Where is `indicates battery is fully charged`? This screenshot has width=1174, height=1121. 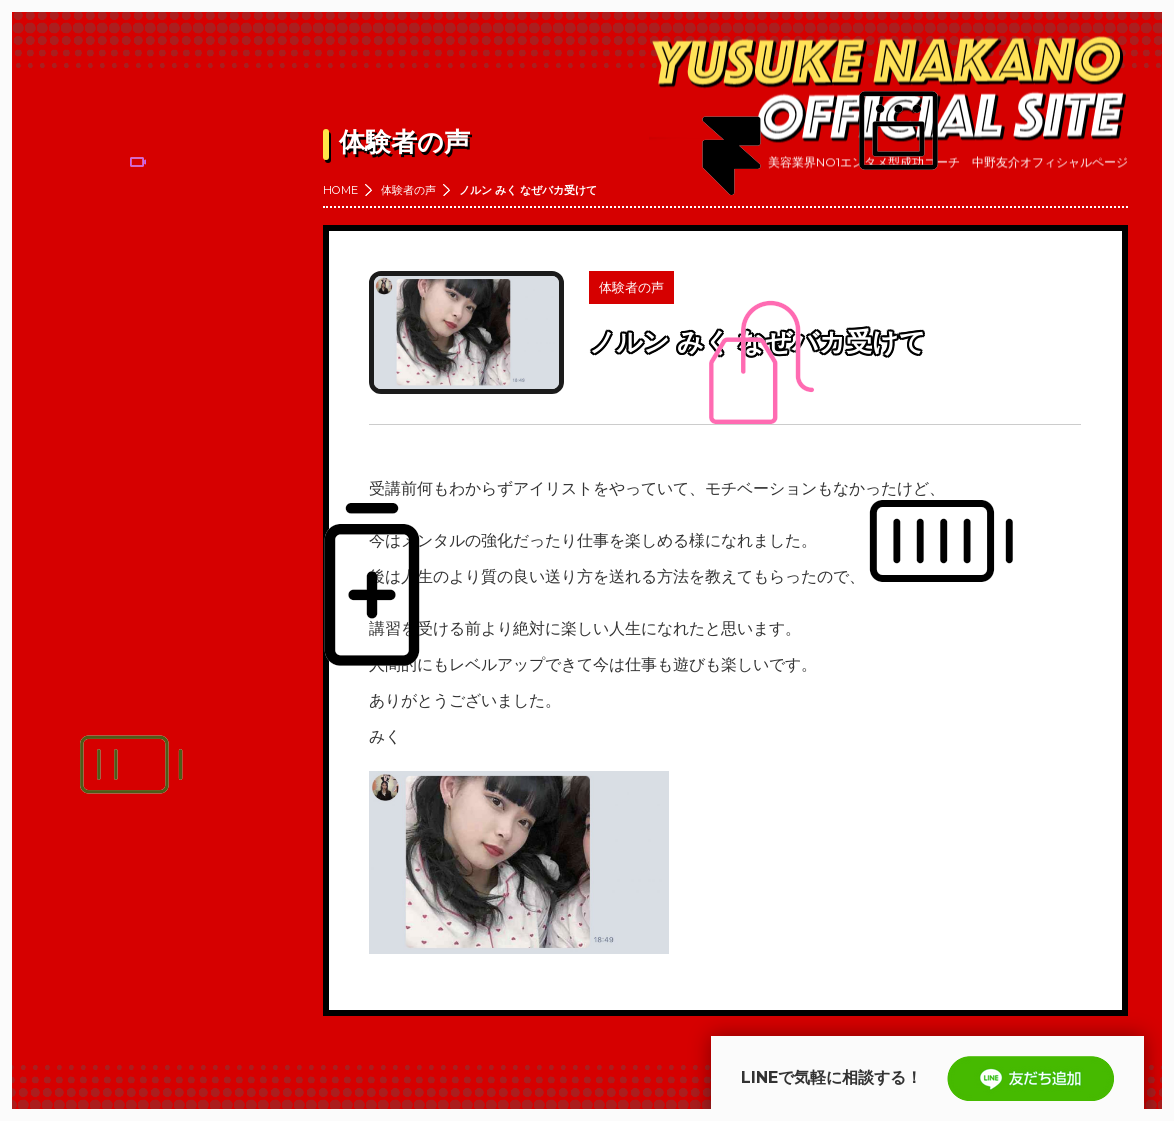 indicates battery is fully charged is located at coordinates (939, 541).